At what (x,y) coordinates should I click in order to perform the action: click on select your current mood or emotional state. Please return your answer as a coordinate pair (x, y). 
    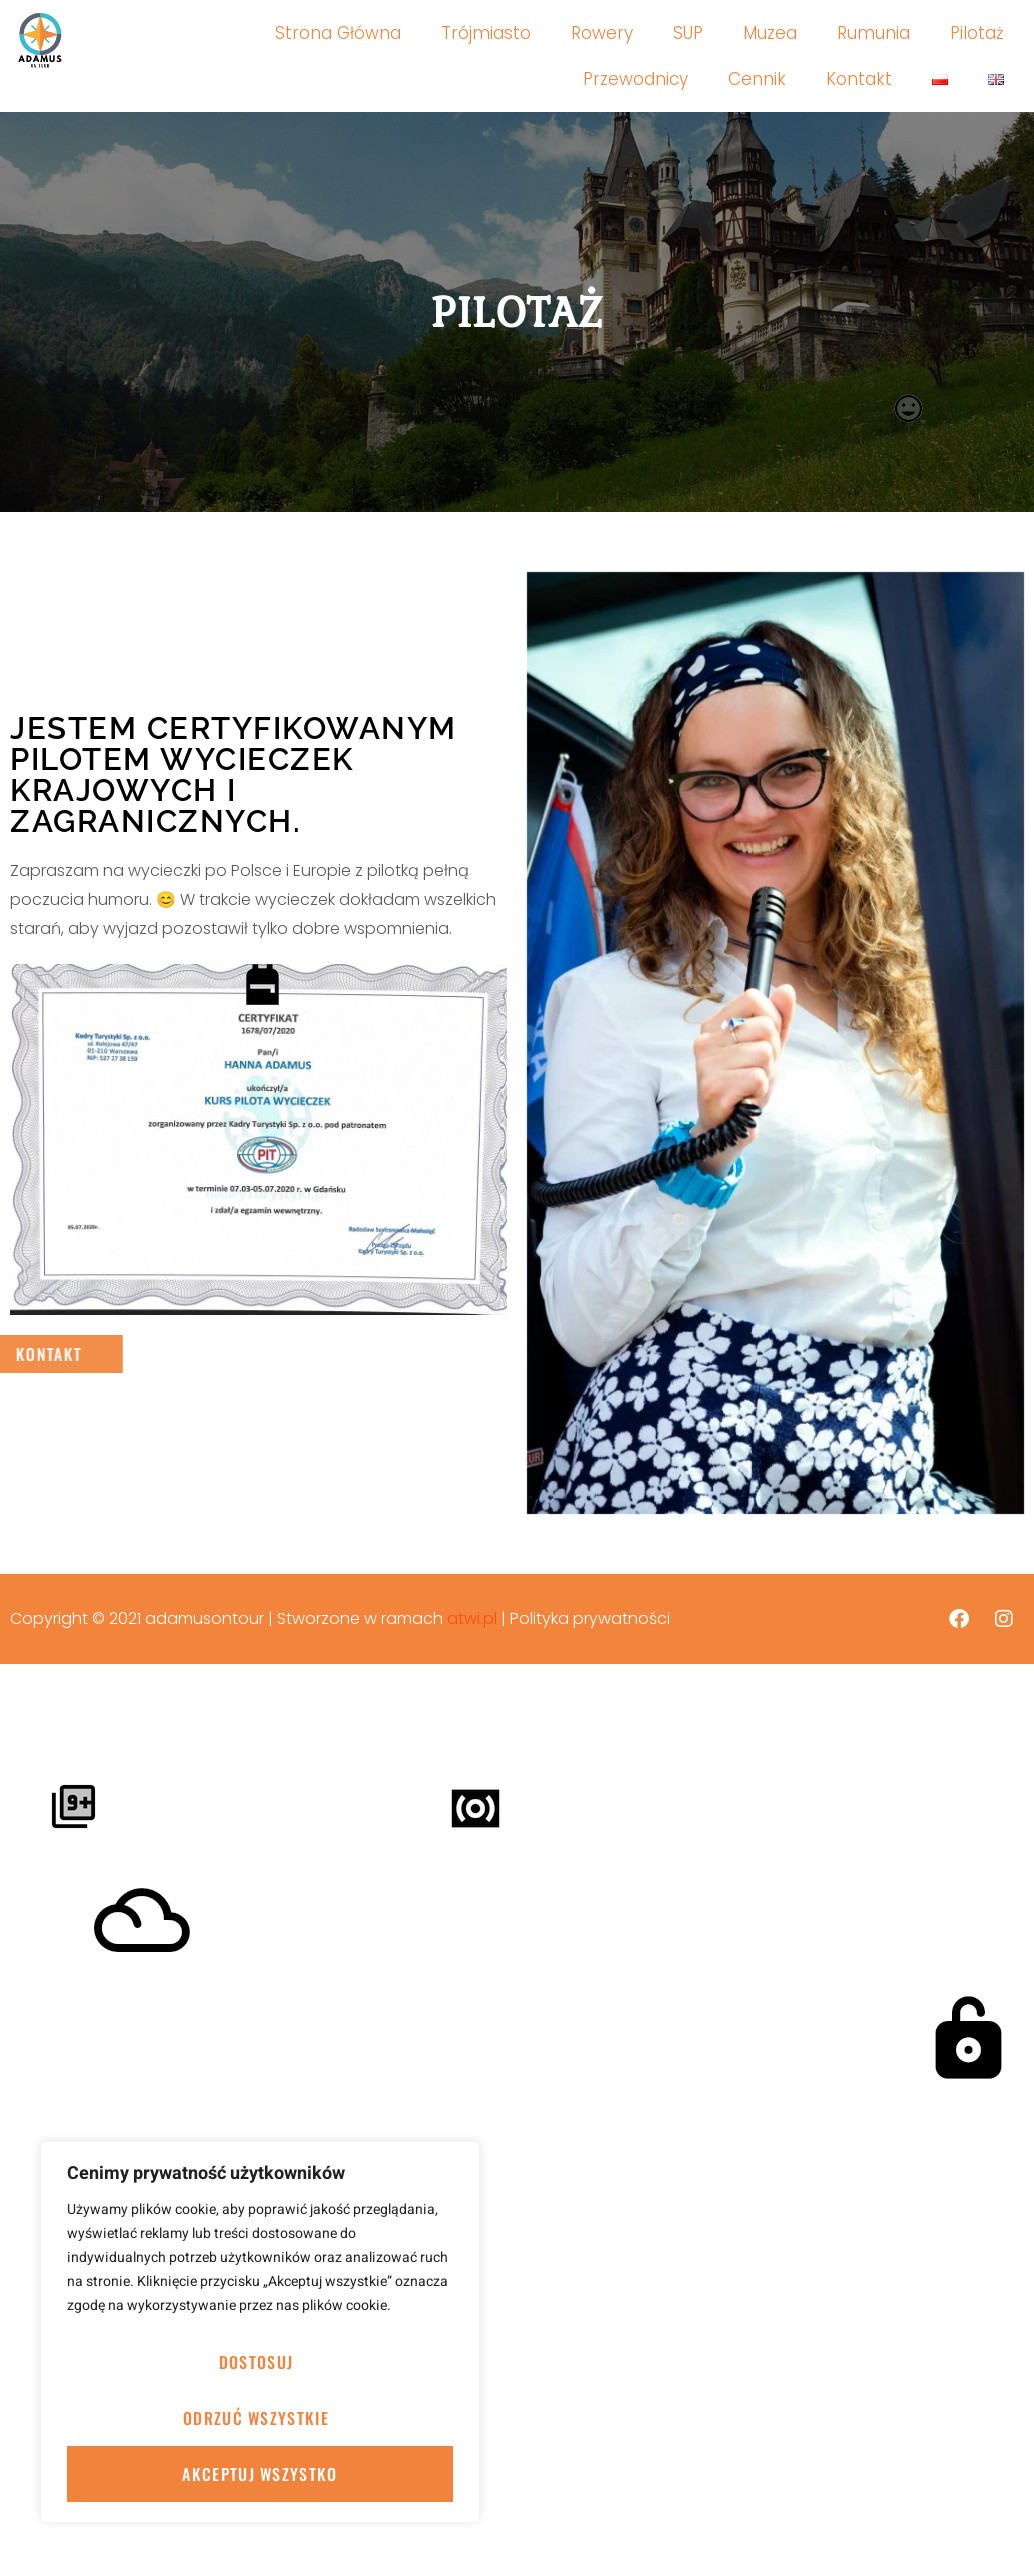
    Looking at the image, I should click on (908, 408).